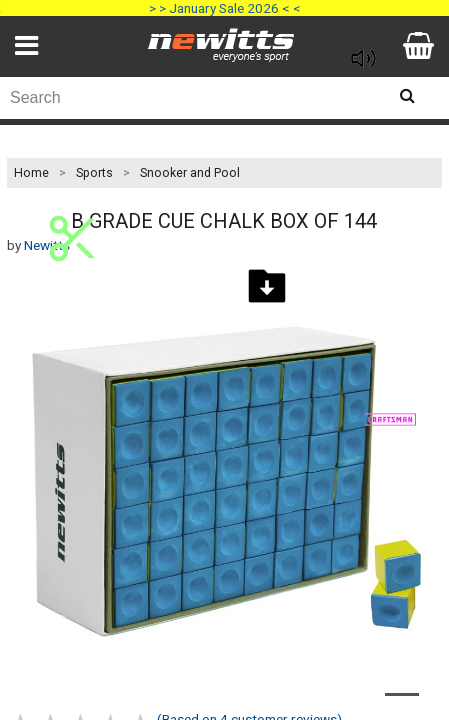  What do you see at coordinates (72, 238) in the screenshot?
I see `cut selected content` at bounding box center [72, 238].